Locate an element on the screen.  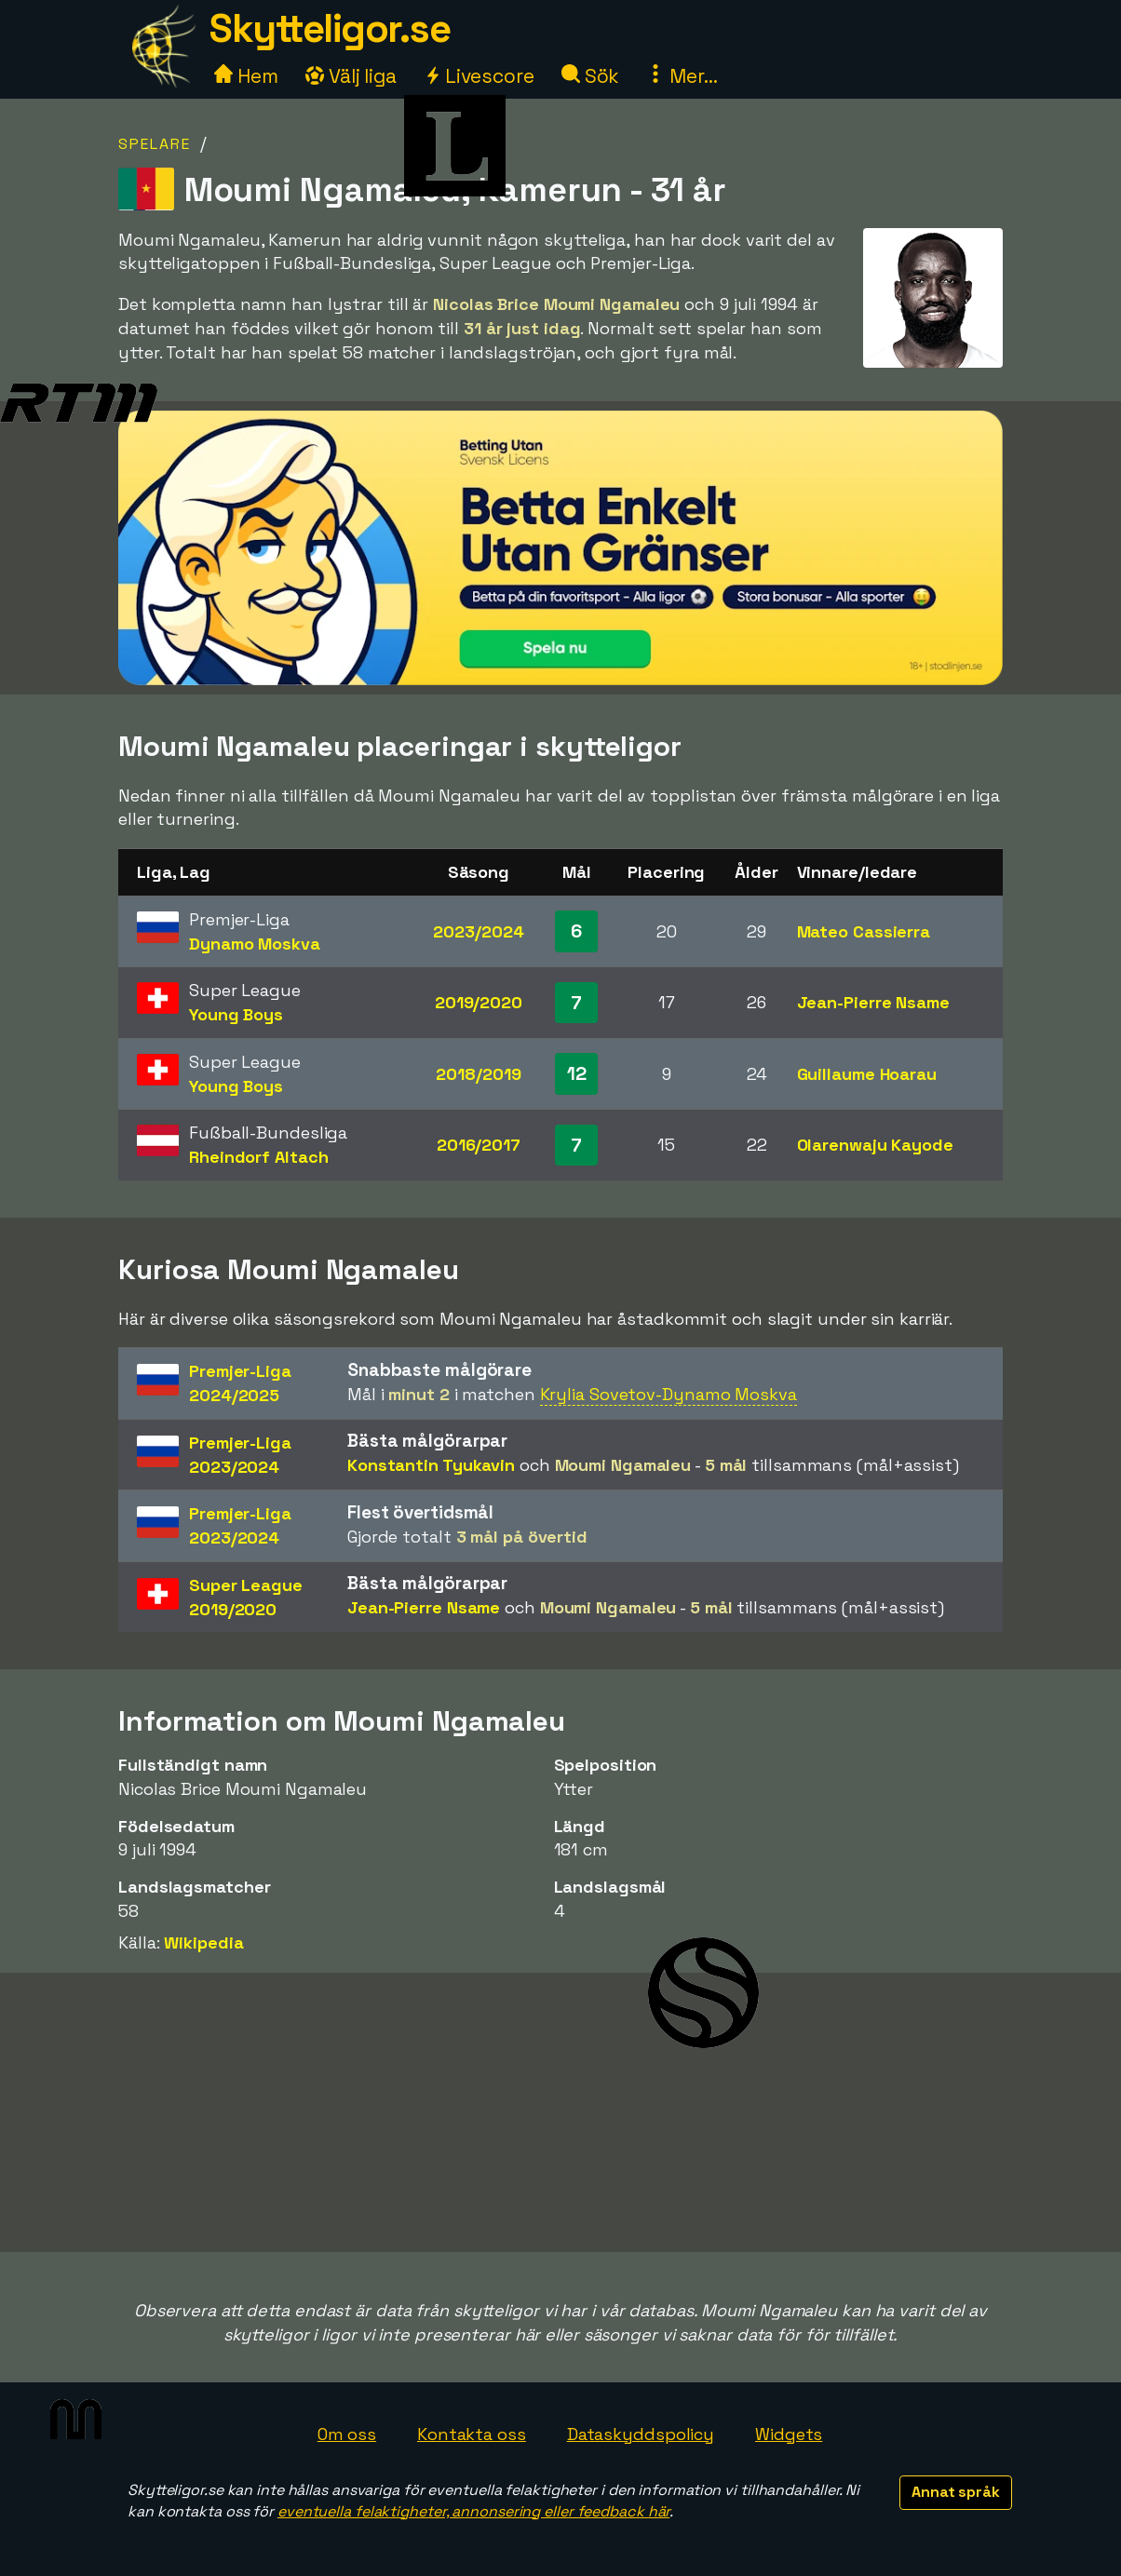
open mural collaborative workspace app is located at coordinates (75, 2419).